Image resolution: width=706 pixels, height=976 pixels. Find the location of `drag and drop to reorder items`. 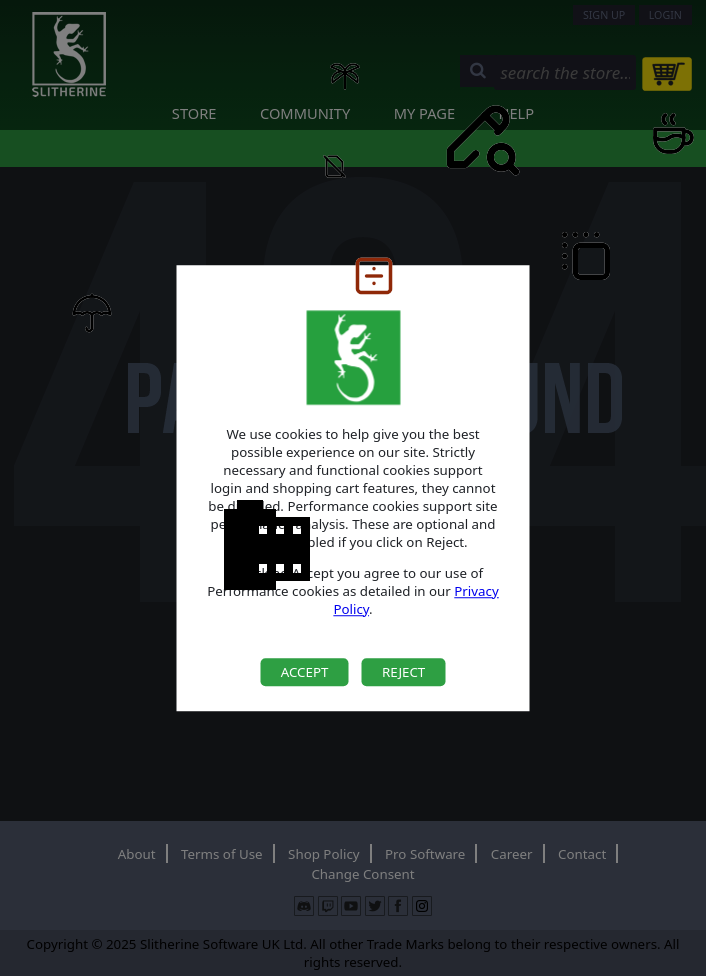

drag and drop to reorder items is located at coordinates (586, 256).